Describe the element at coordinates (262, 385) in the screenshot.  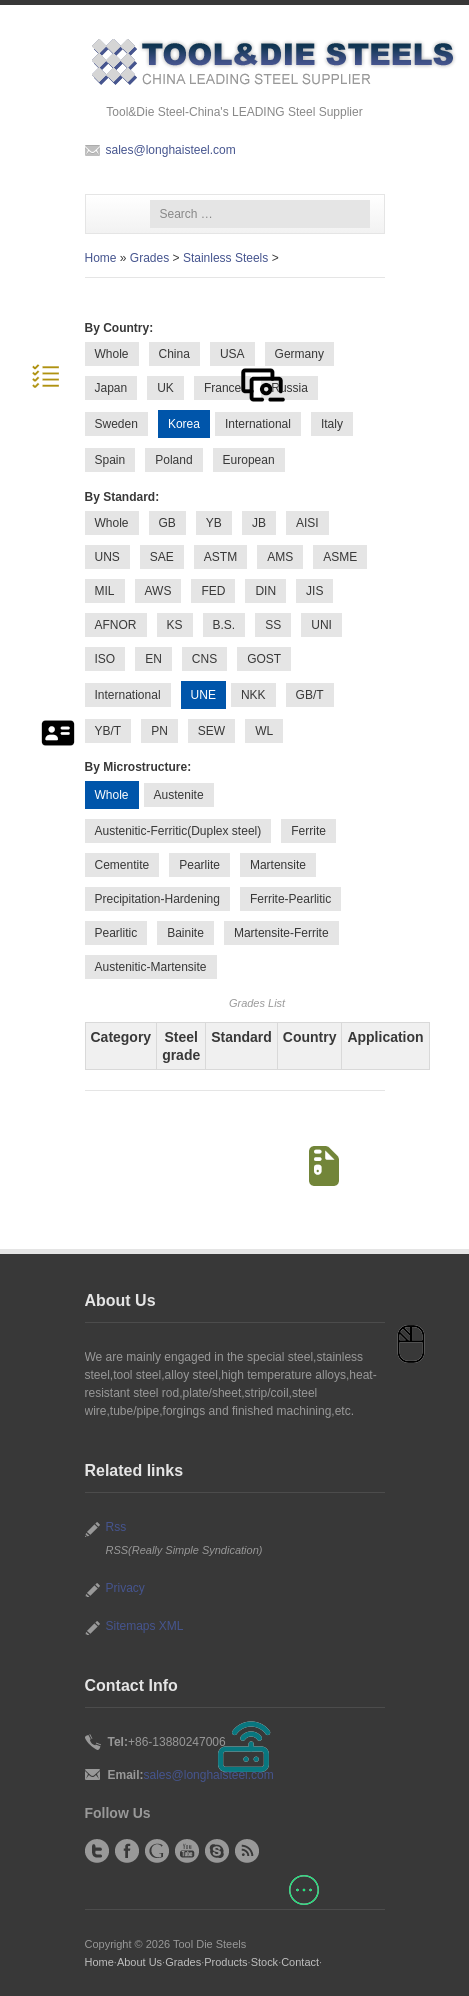
I see `remove funds or decrease balance` at that location.